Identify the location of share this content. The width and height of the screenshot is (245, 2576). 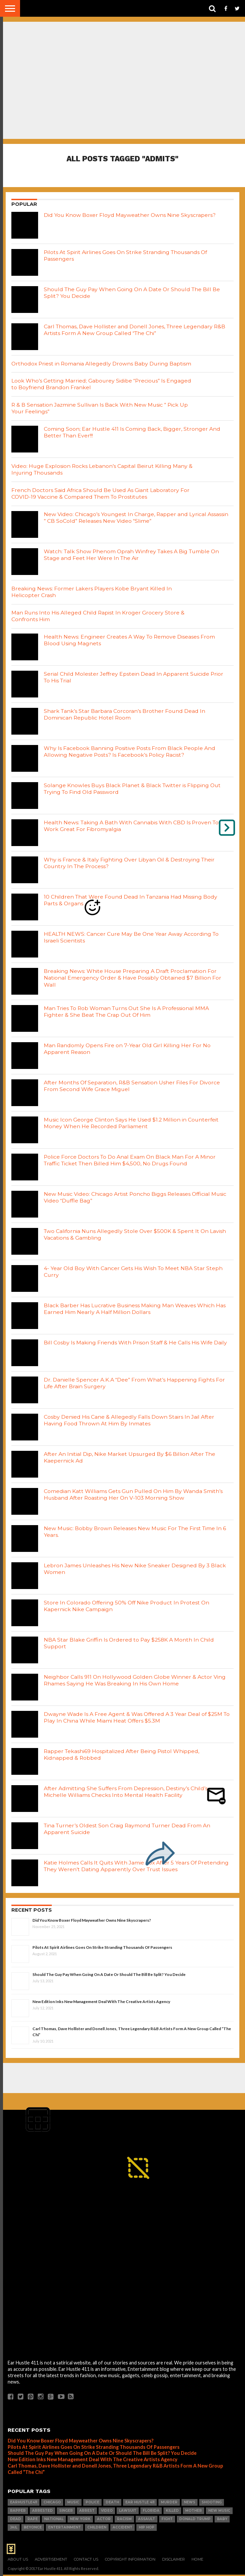
(160, 1855).